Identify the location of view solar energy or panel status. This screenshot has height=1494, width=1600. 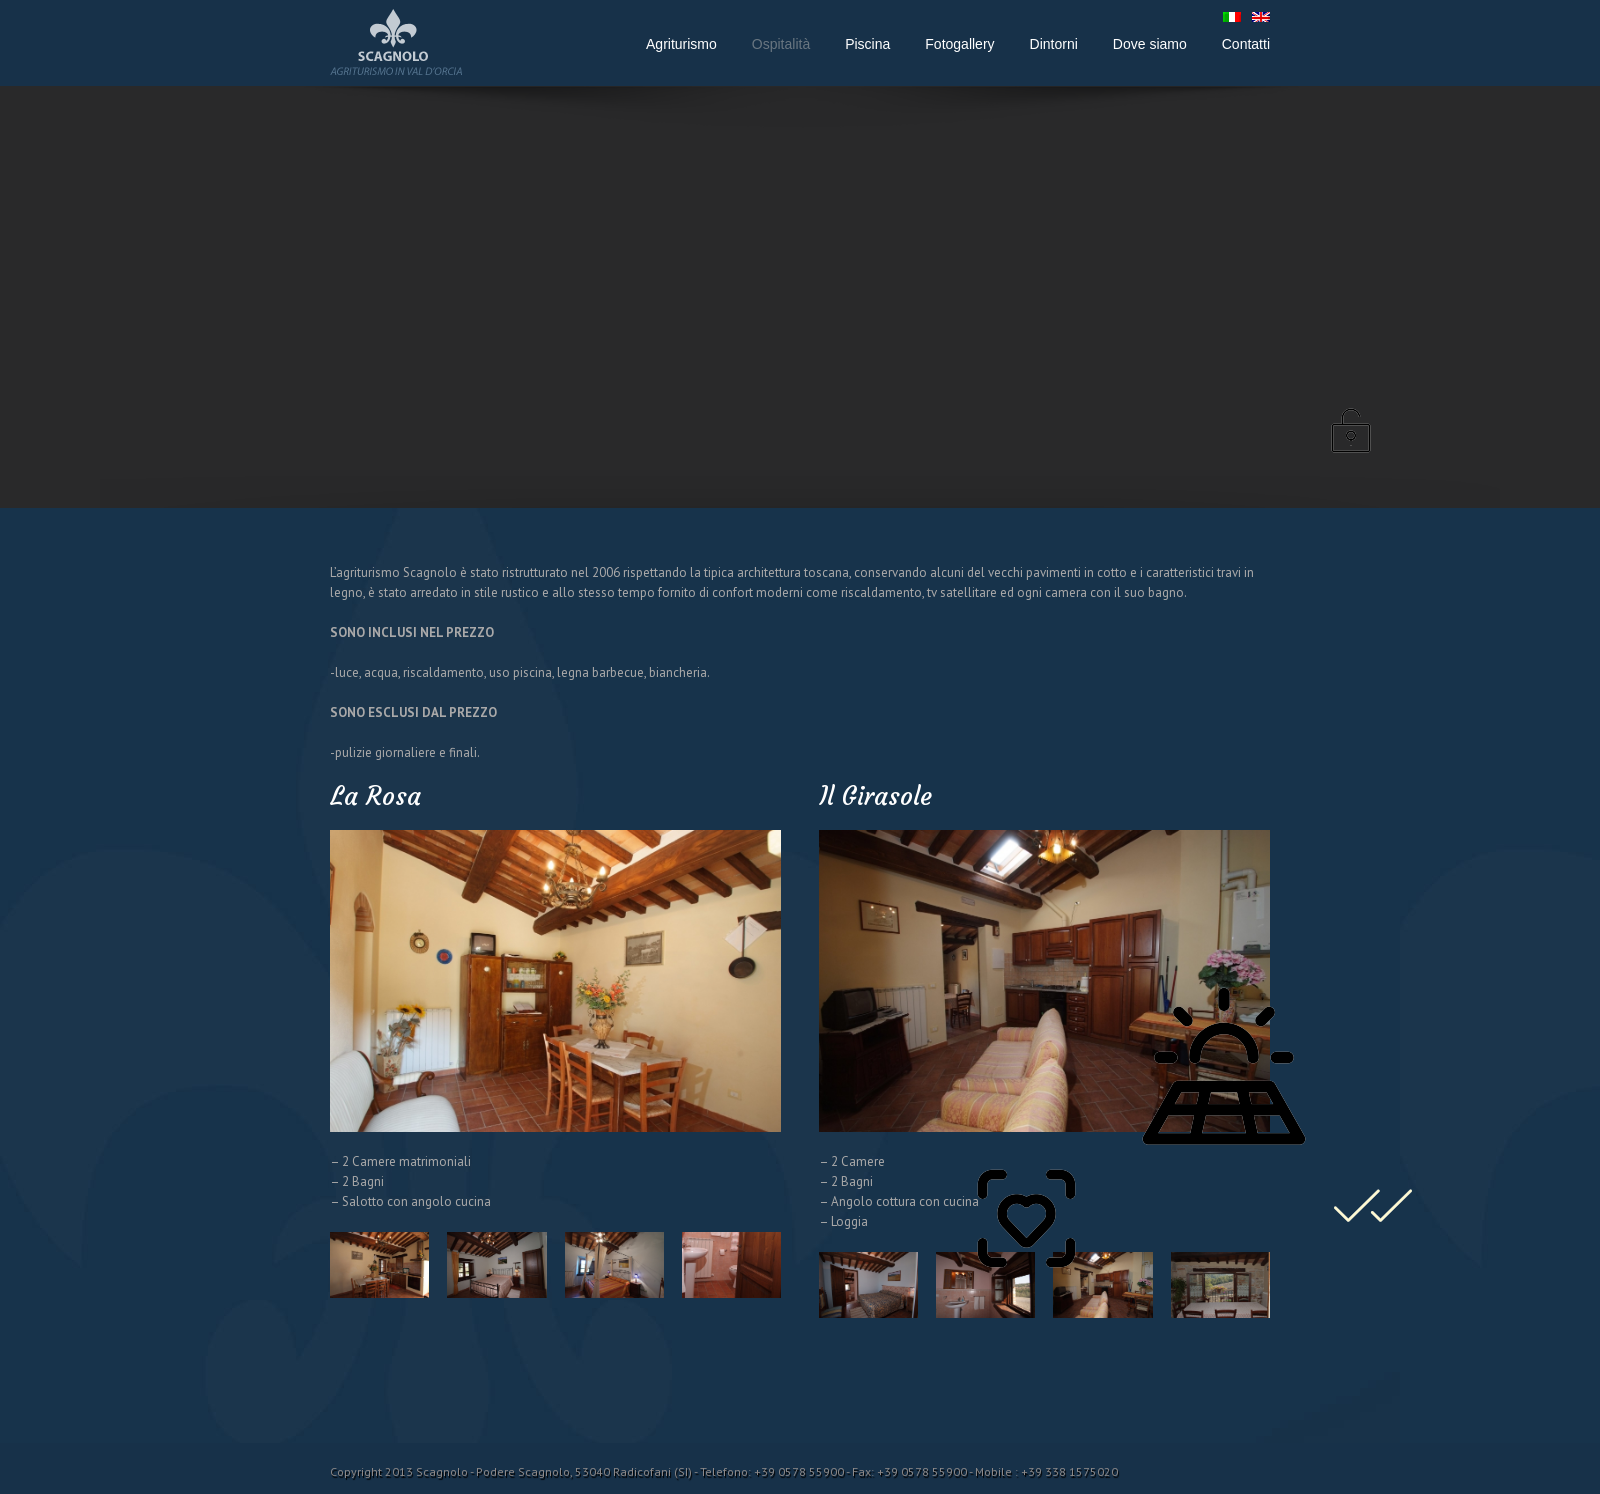
(1224, 1075).